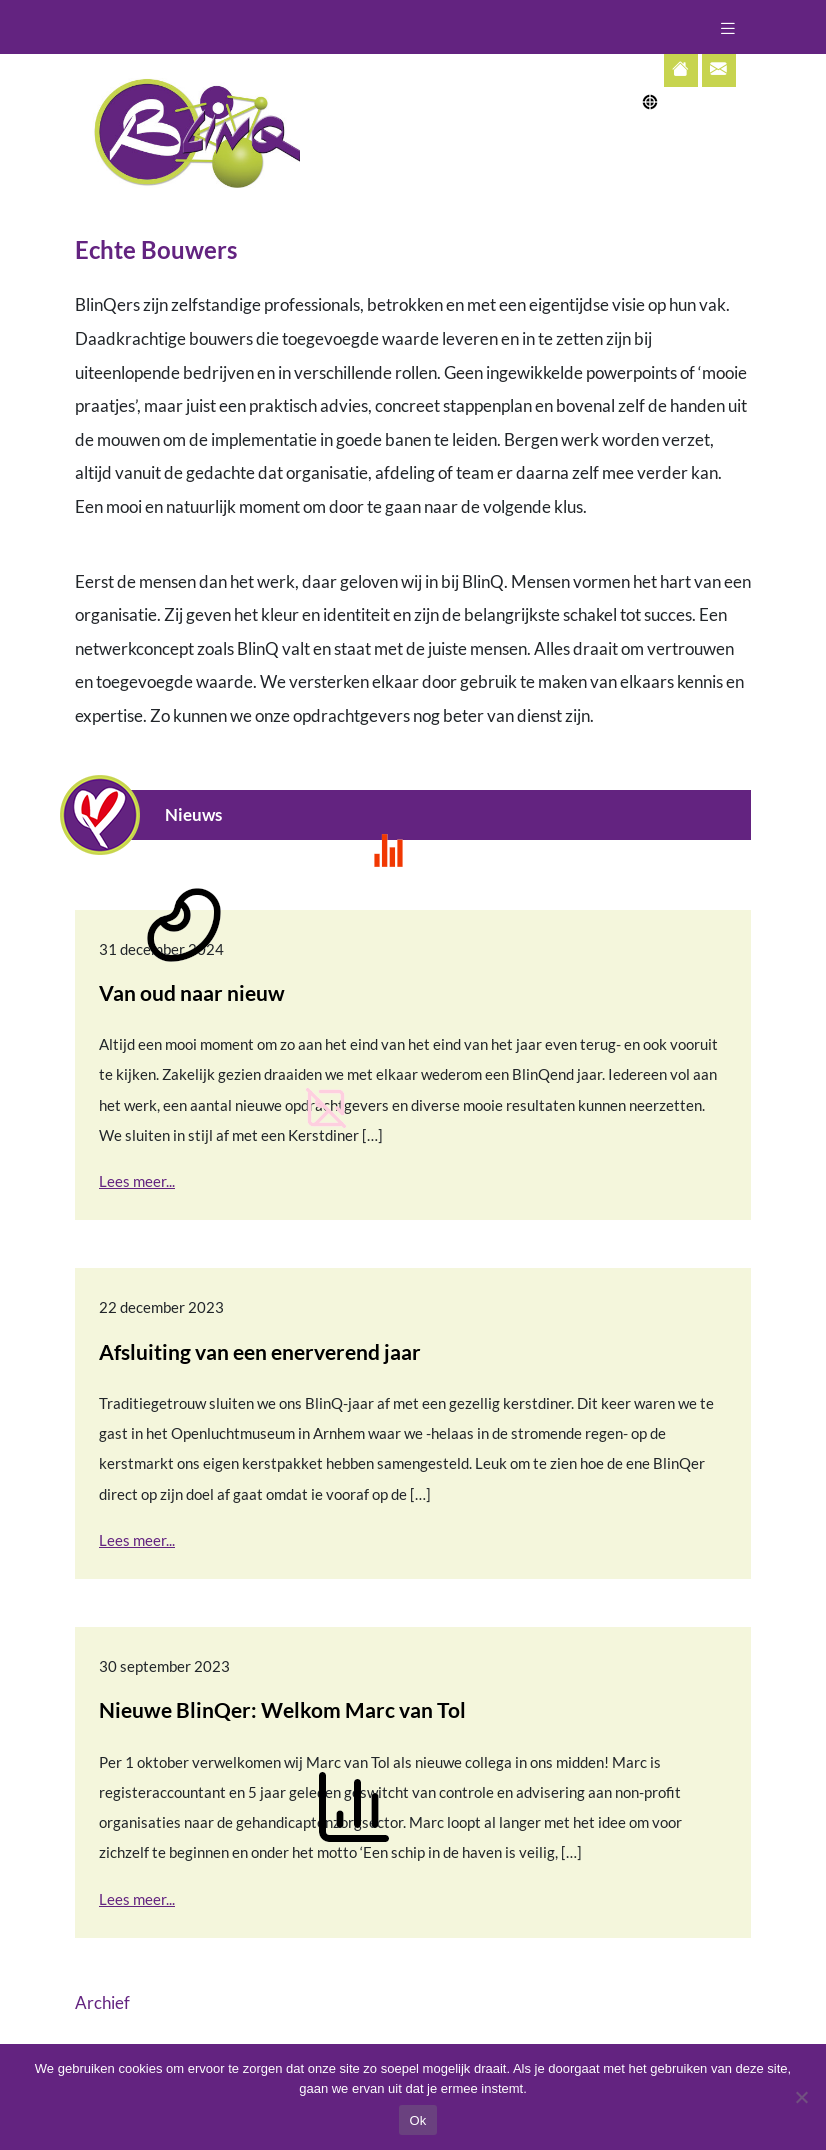  What do you see at coordinates (326, 1108) in the screenshot?
I see `image failed to load` at bounding box center [326, 1108].